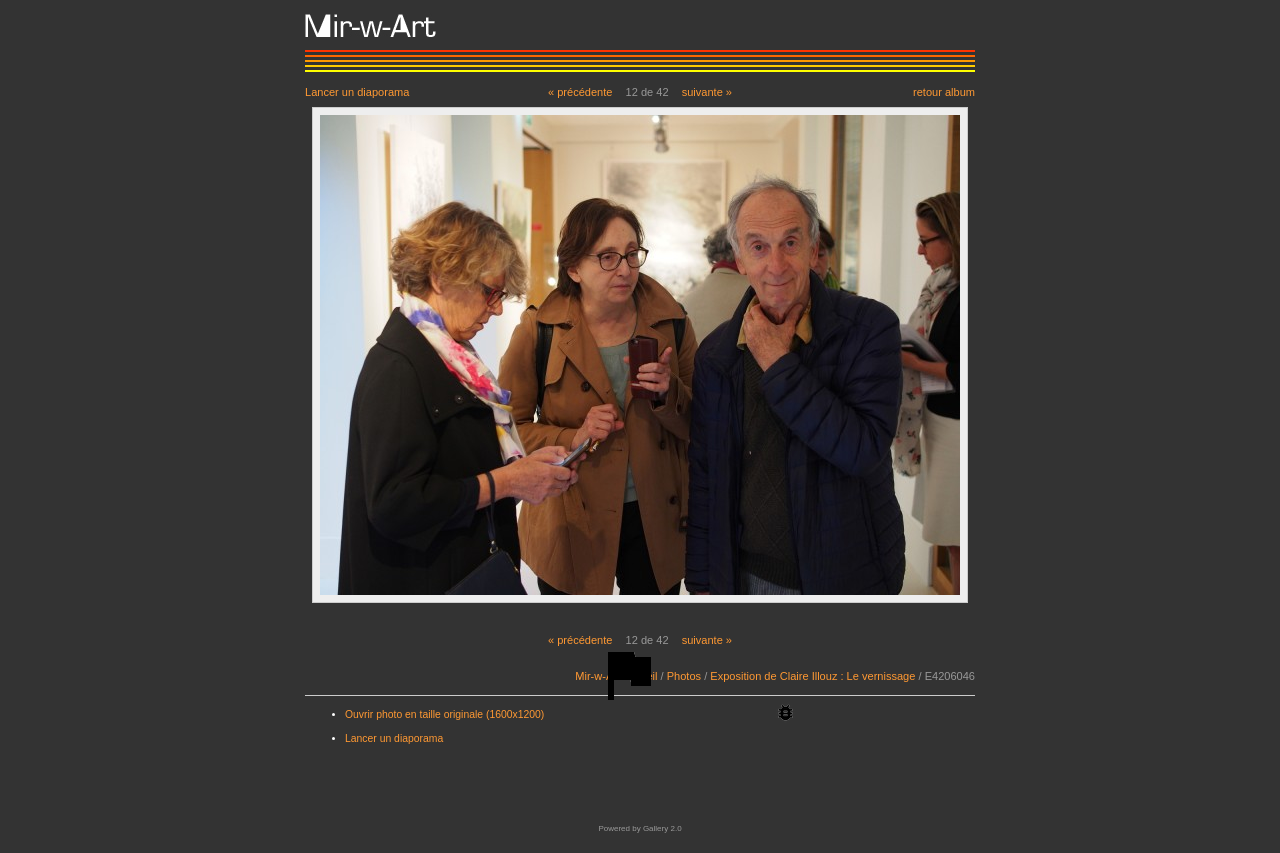  I want to click on flag or report content, so click(628, 674).